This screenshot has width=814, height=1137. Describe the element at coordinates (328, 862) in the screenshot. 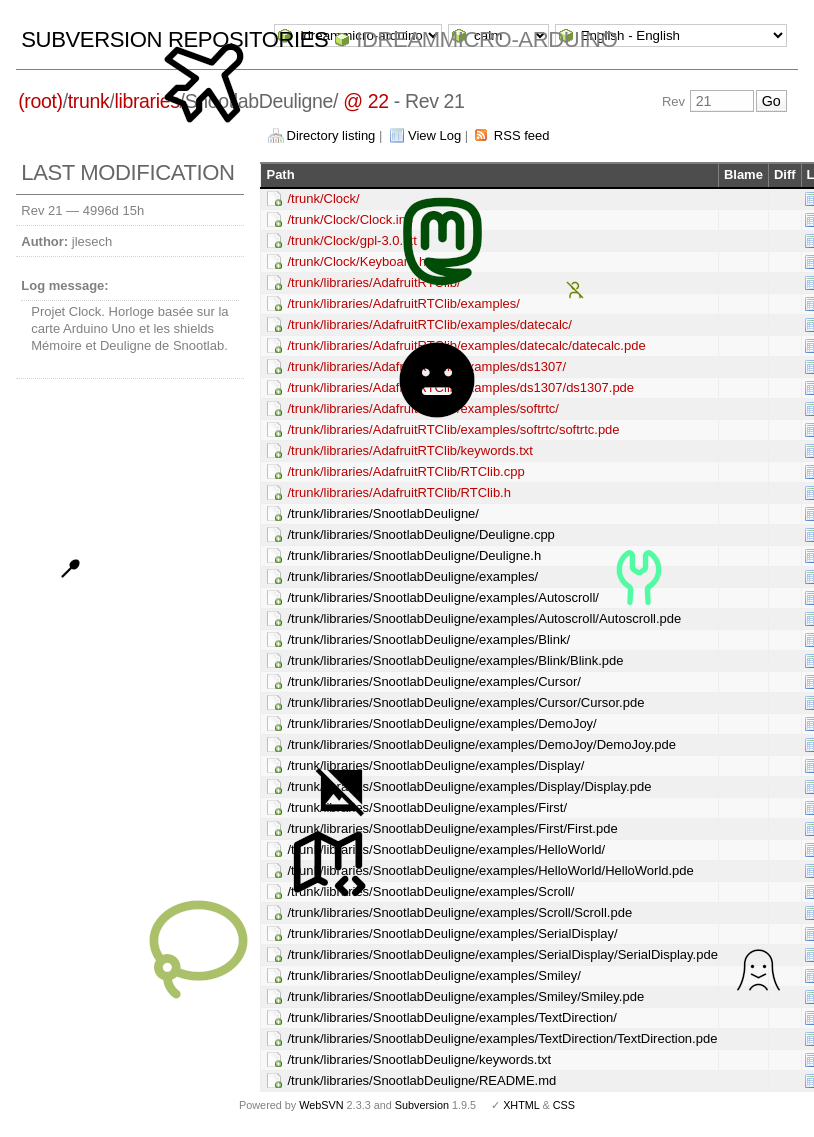

I see `access map developer tools or API settings` at that location.